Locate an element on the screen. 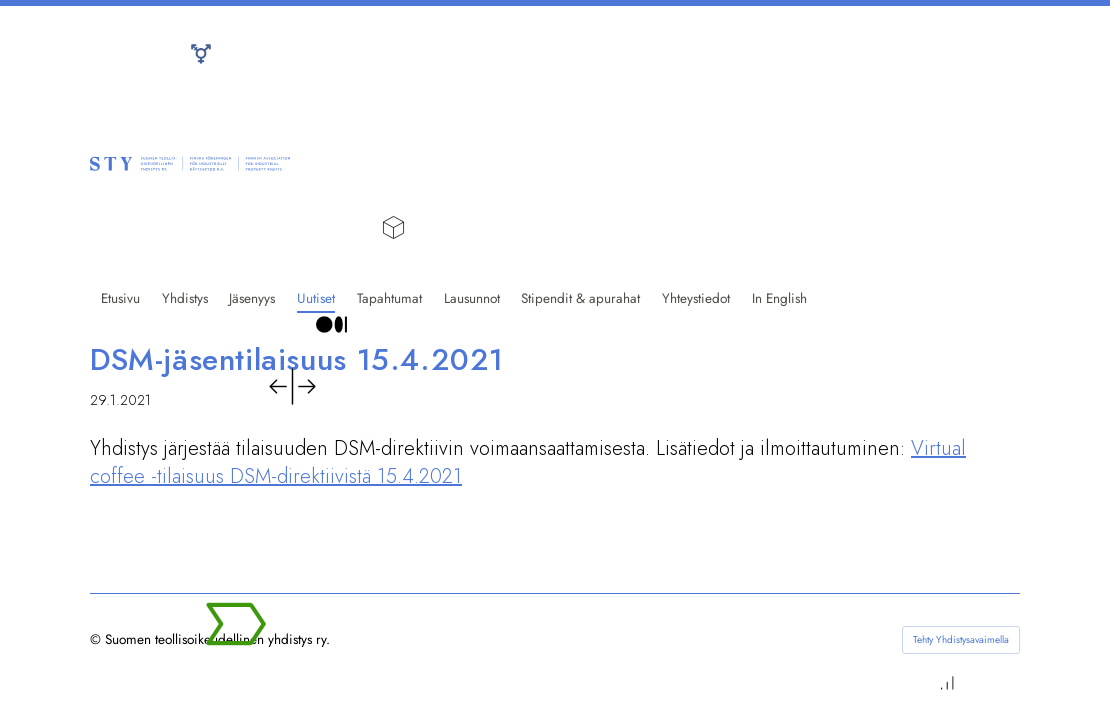  add a tag or label to an item is located at coordinates (234, 624).